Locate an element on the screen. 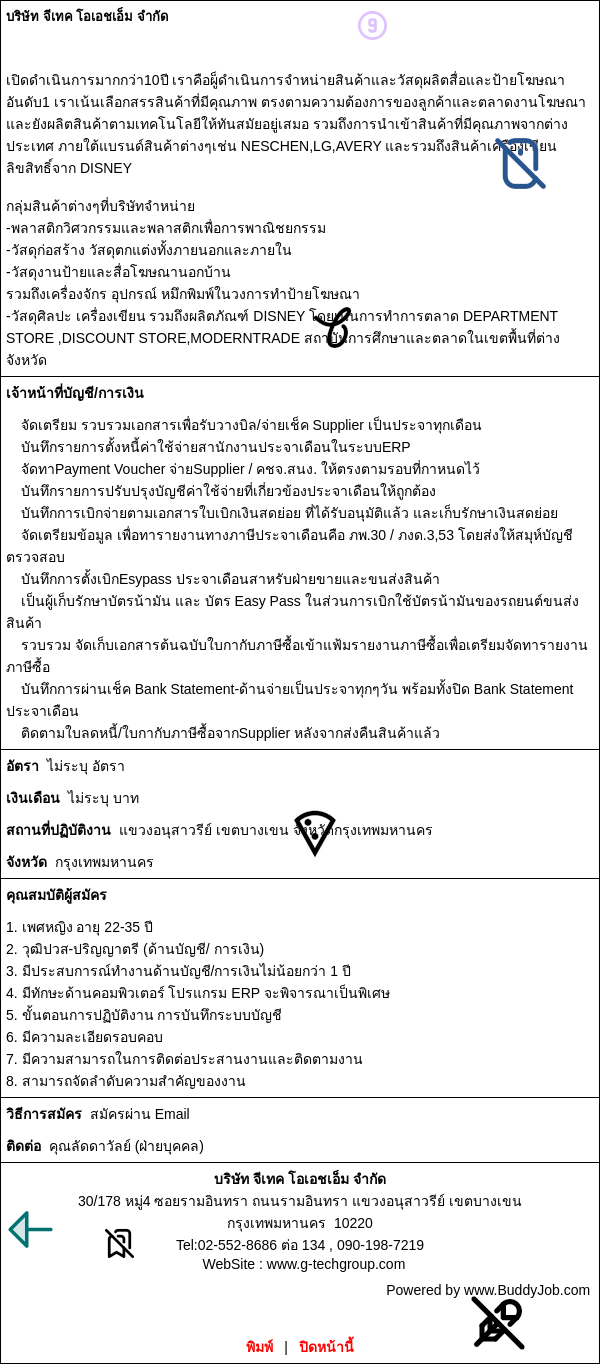 Image resolution: width=600 pixels, height=1364 pixels. mouse input disabled or disconnected is located at coordinates (520, 163).